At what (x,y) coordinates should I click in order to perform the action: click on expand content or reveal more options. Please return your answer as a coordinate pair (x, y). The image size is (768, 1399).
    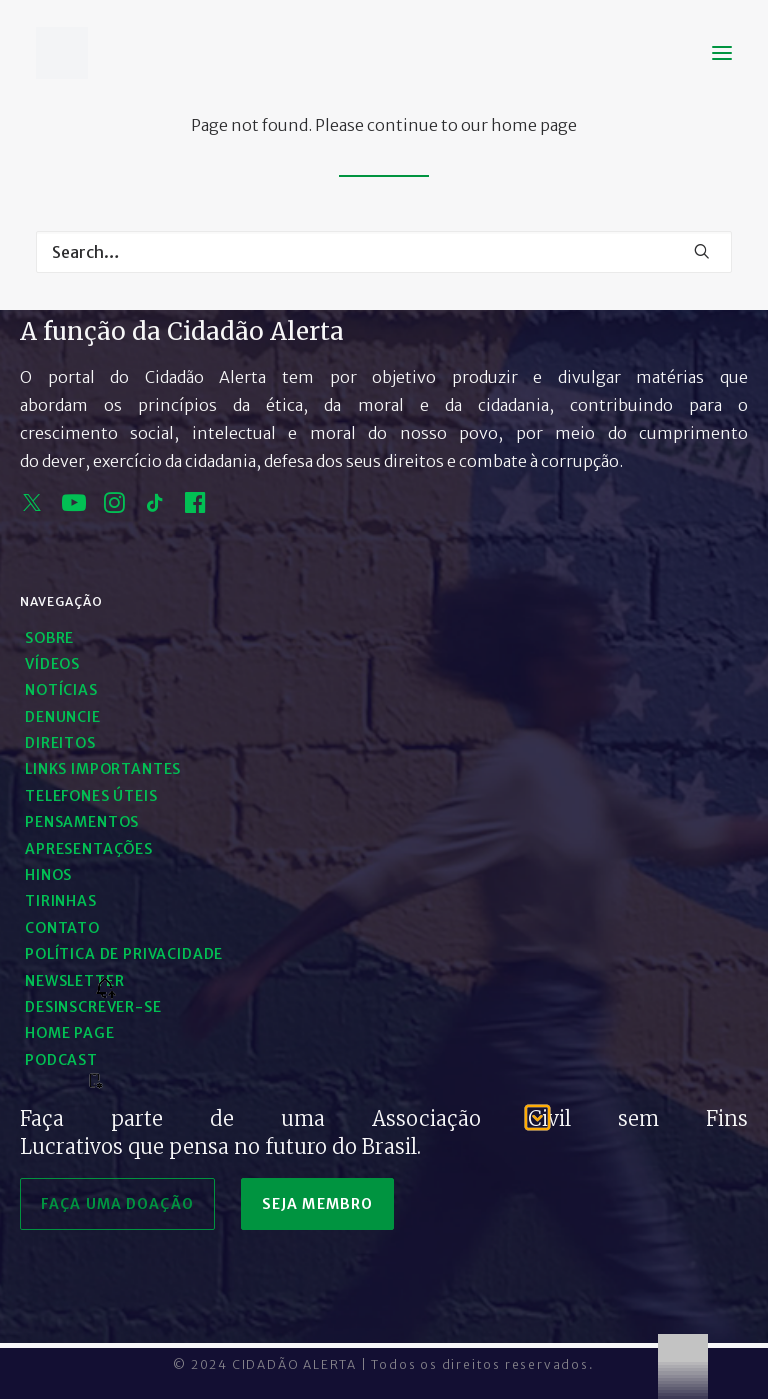
    Looking at the image, I should click on (537, 1117).